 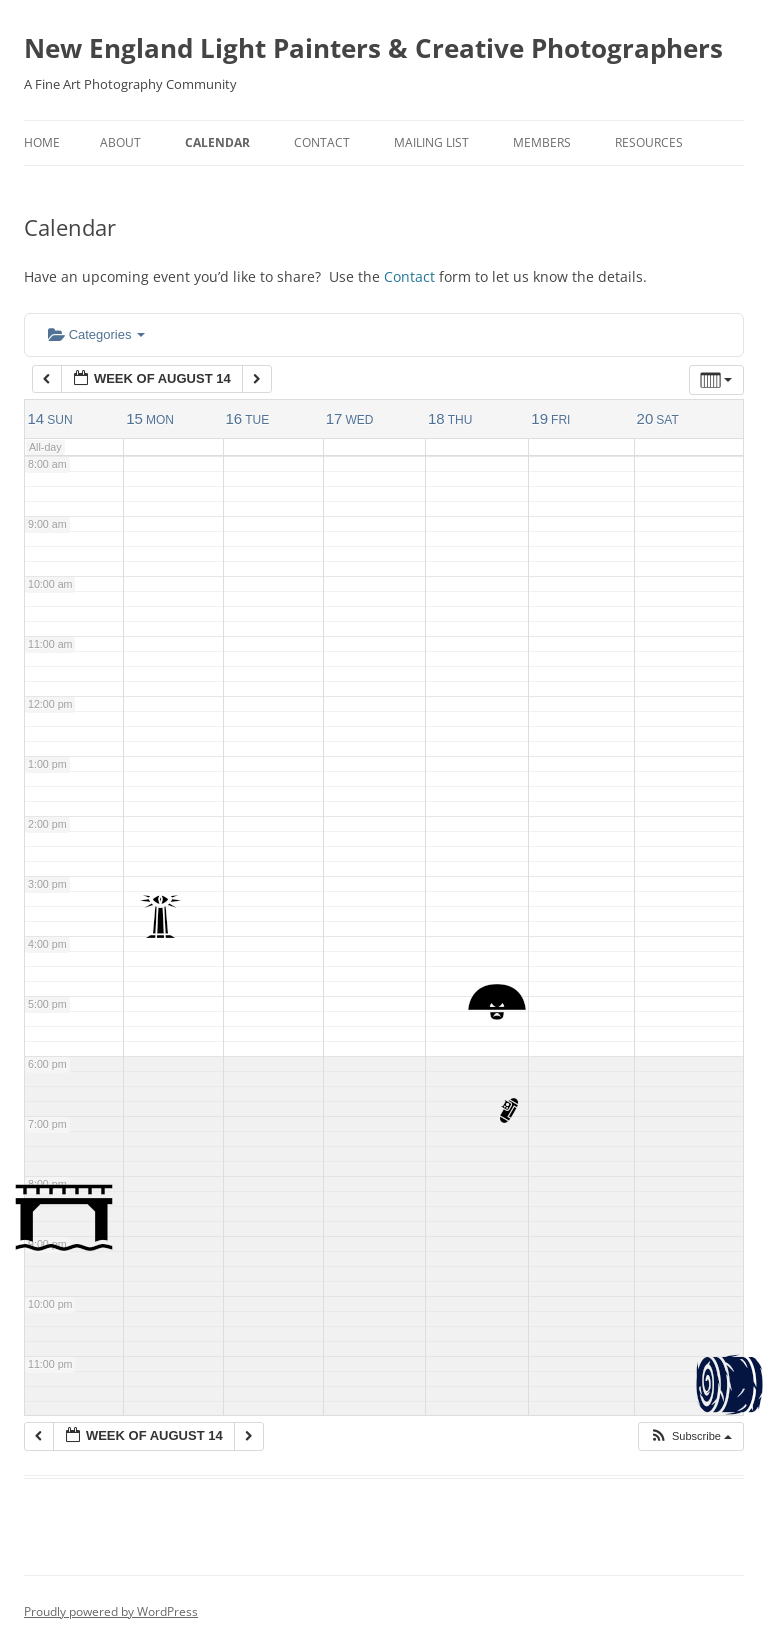 What do you see at coordinates (64, 1206) in the screenshot?
I see `view bridge or crossing information` at bounding box center [64, 1206].